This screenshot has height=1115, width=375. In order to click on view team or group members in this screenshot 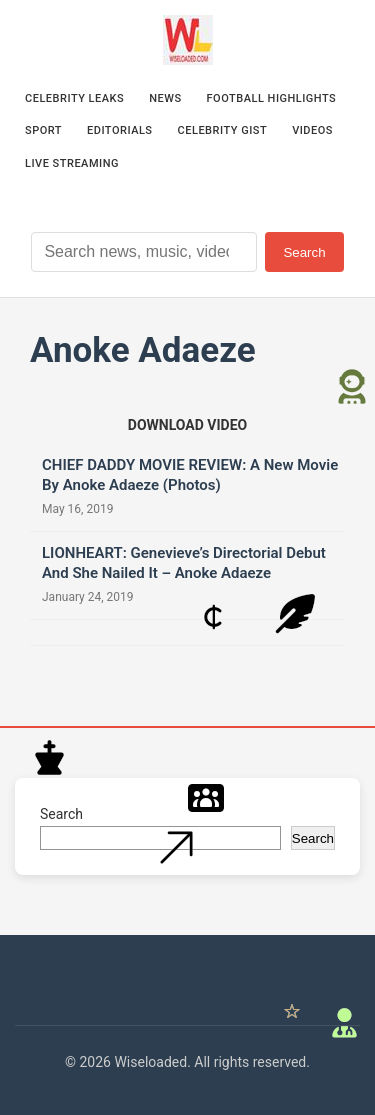, I will do `click(206, 798)`.